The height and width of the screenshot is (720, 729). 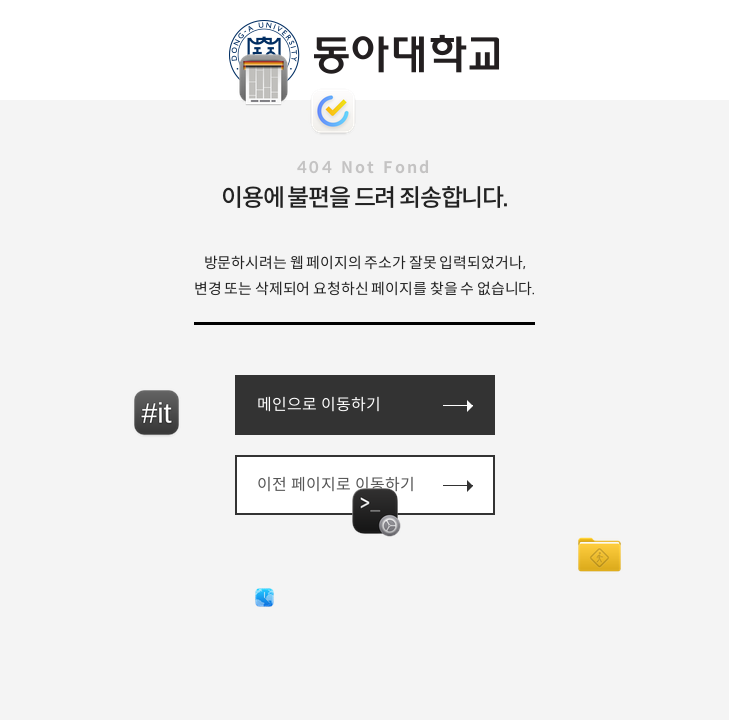 What do you see at coordinates (599, 554) in the screenshot?
I see `access the public folder for shared files` at bounding box center [599, 554].